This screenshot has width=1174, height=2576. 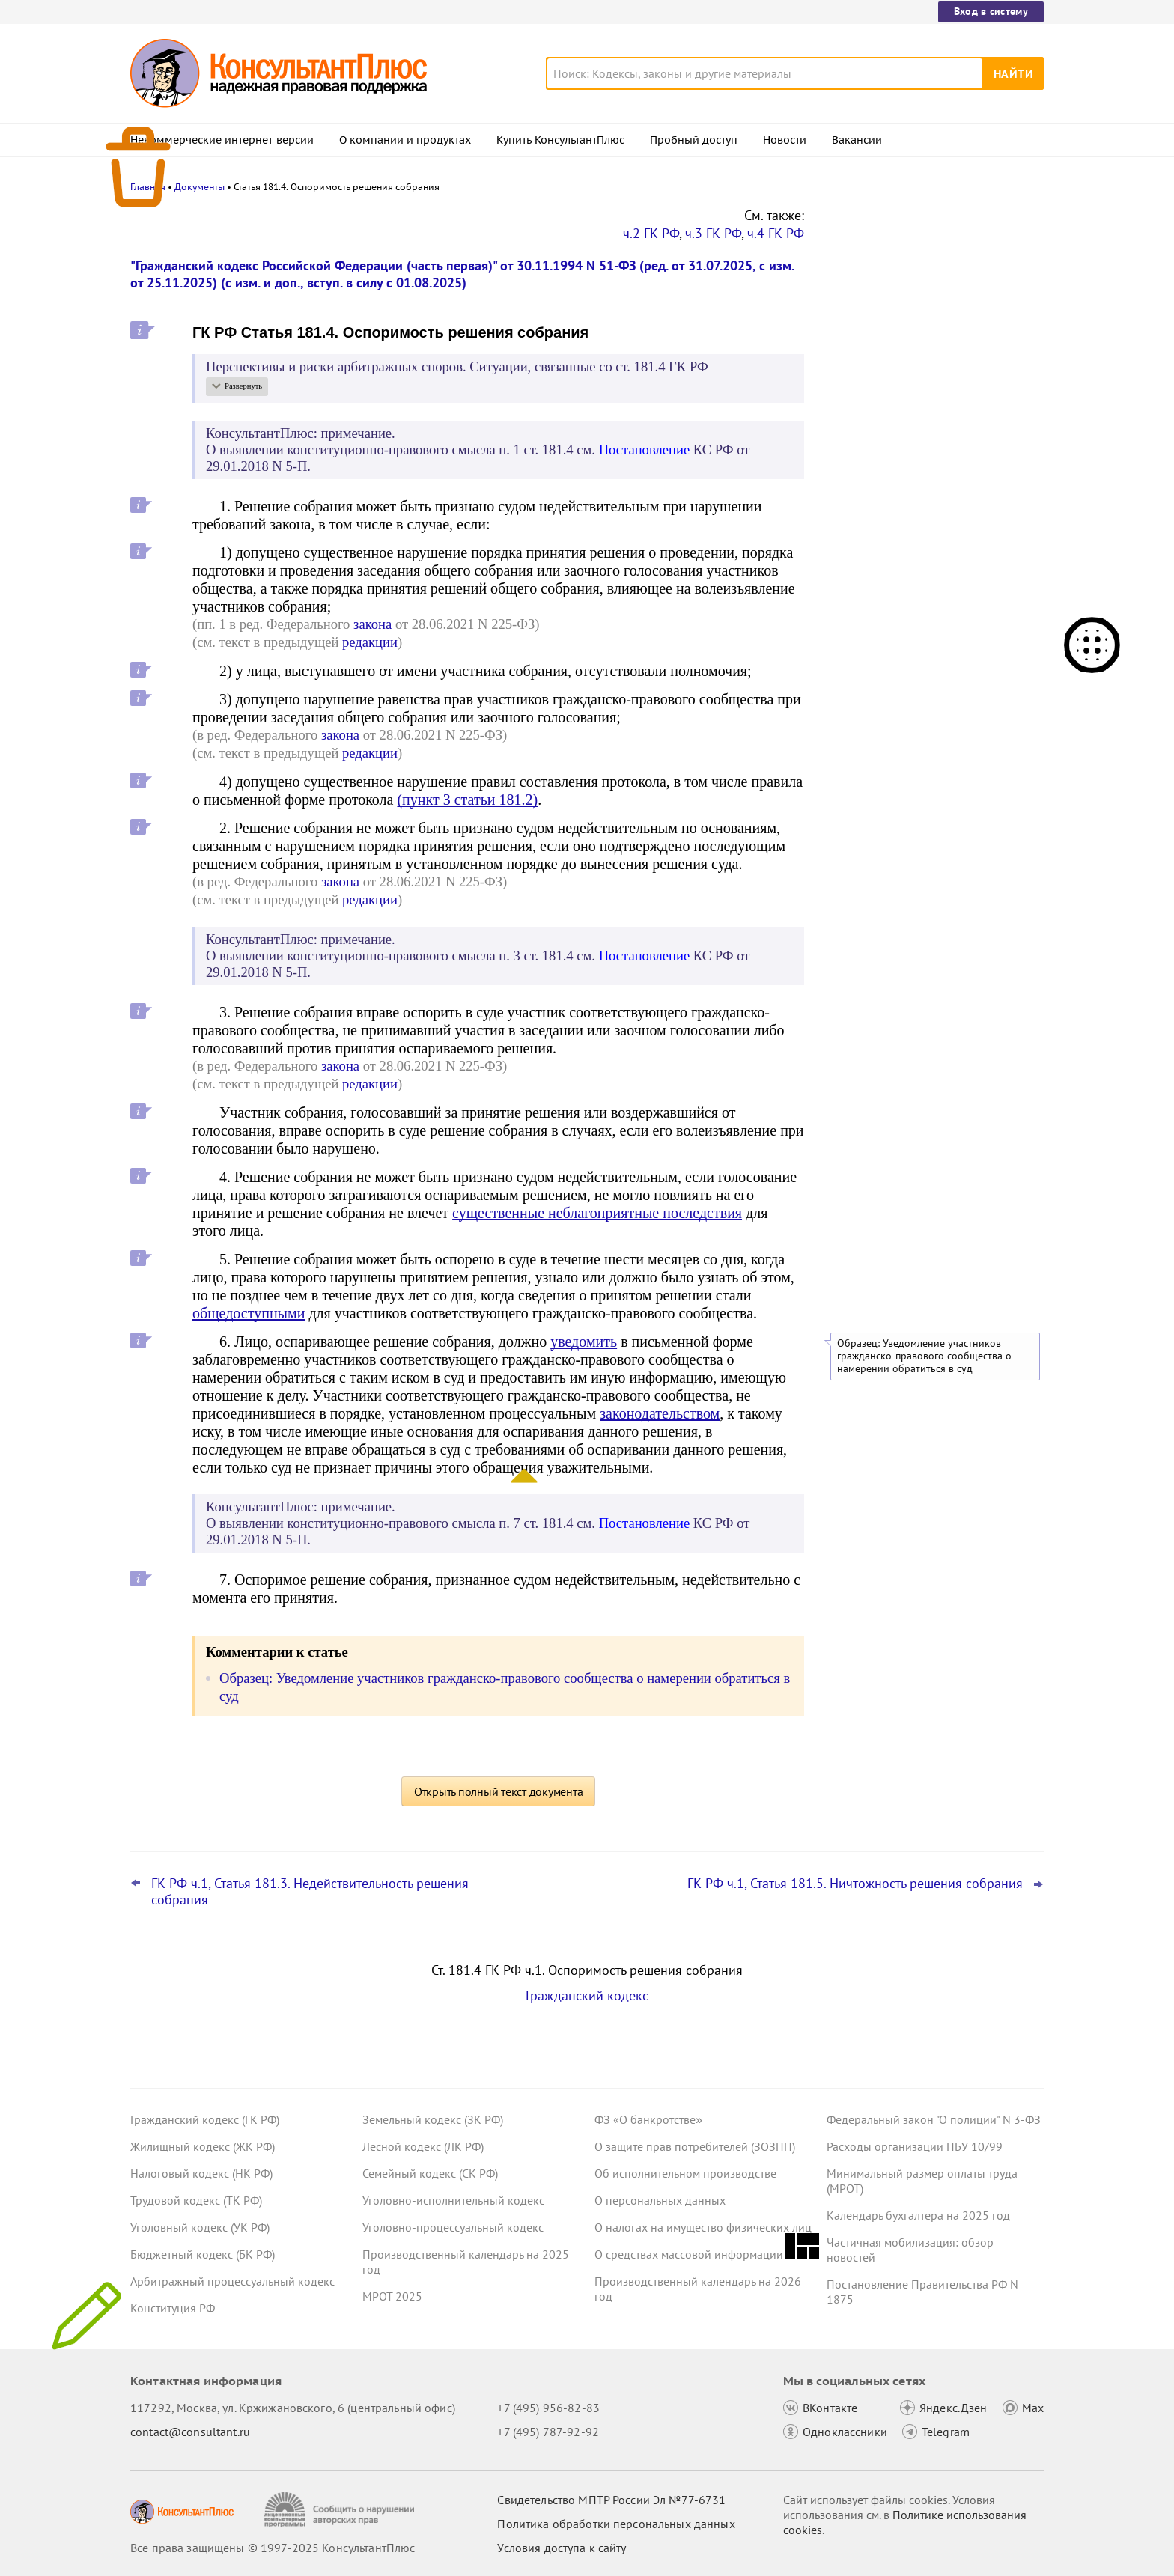 I want to click on apply circular blur effect to image, so click(x=1092, y=645).